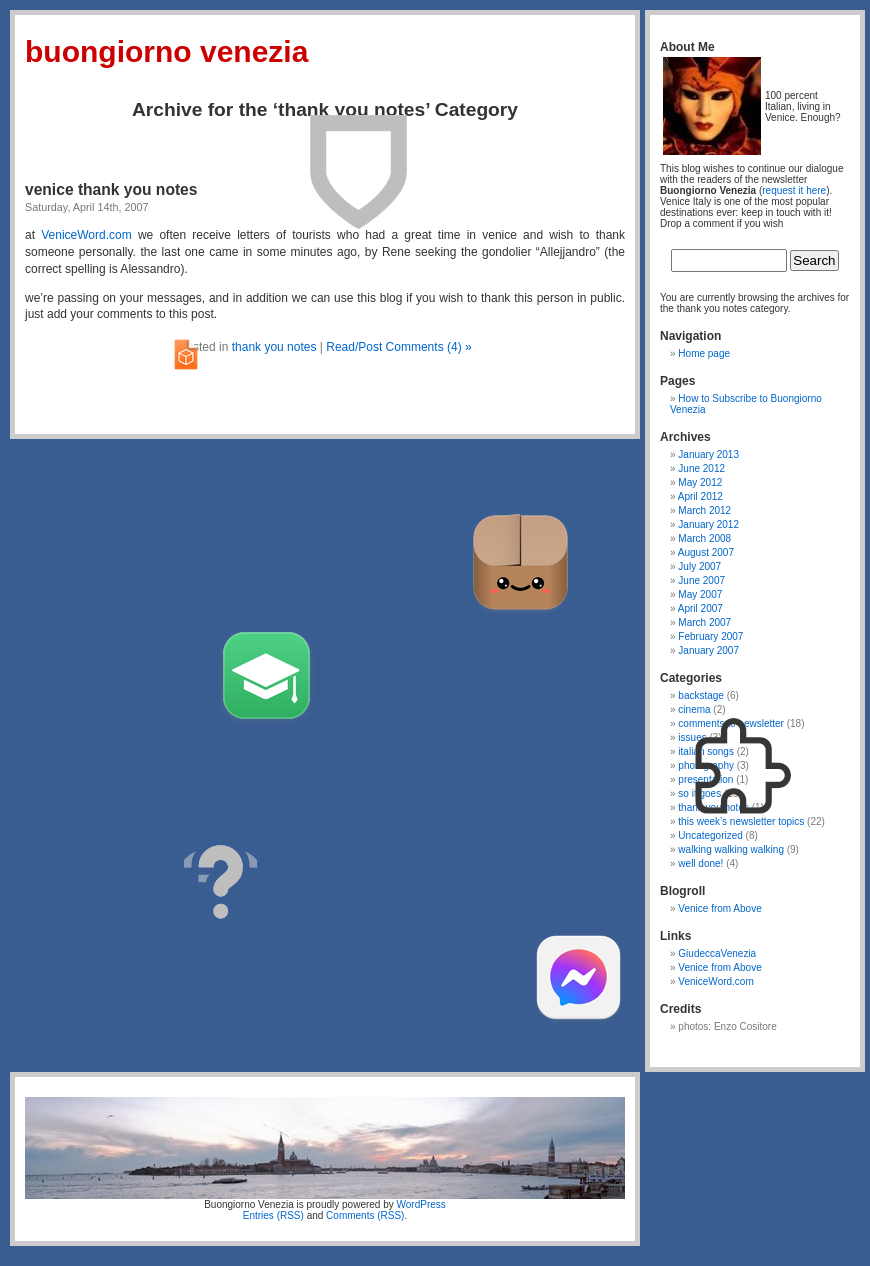 The image size is (870, 1266). I want to click on open boxbuddy container management app, so click(520, 562).